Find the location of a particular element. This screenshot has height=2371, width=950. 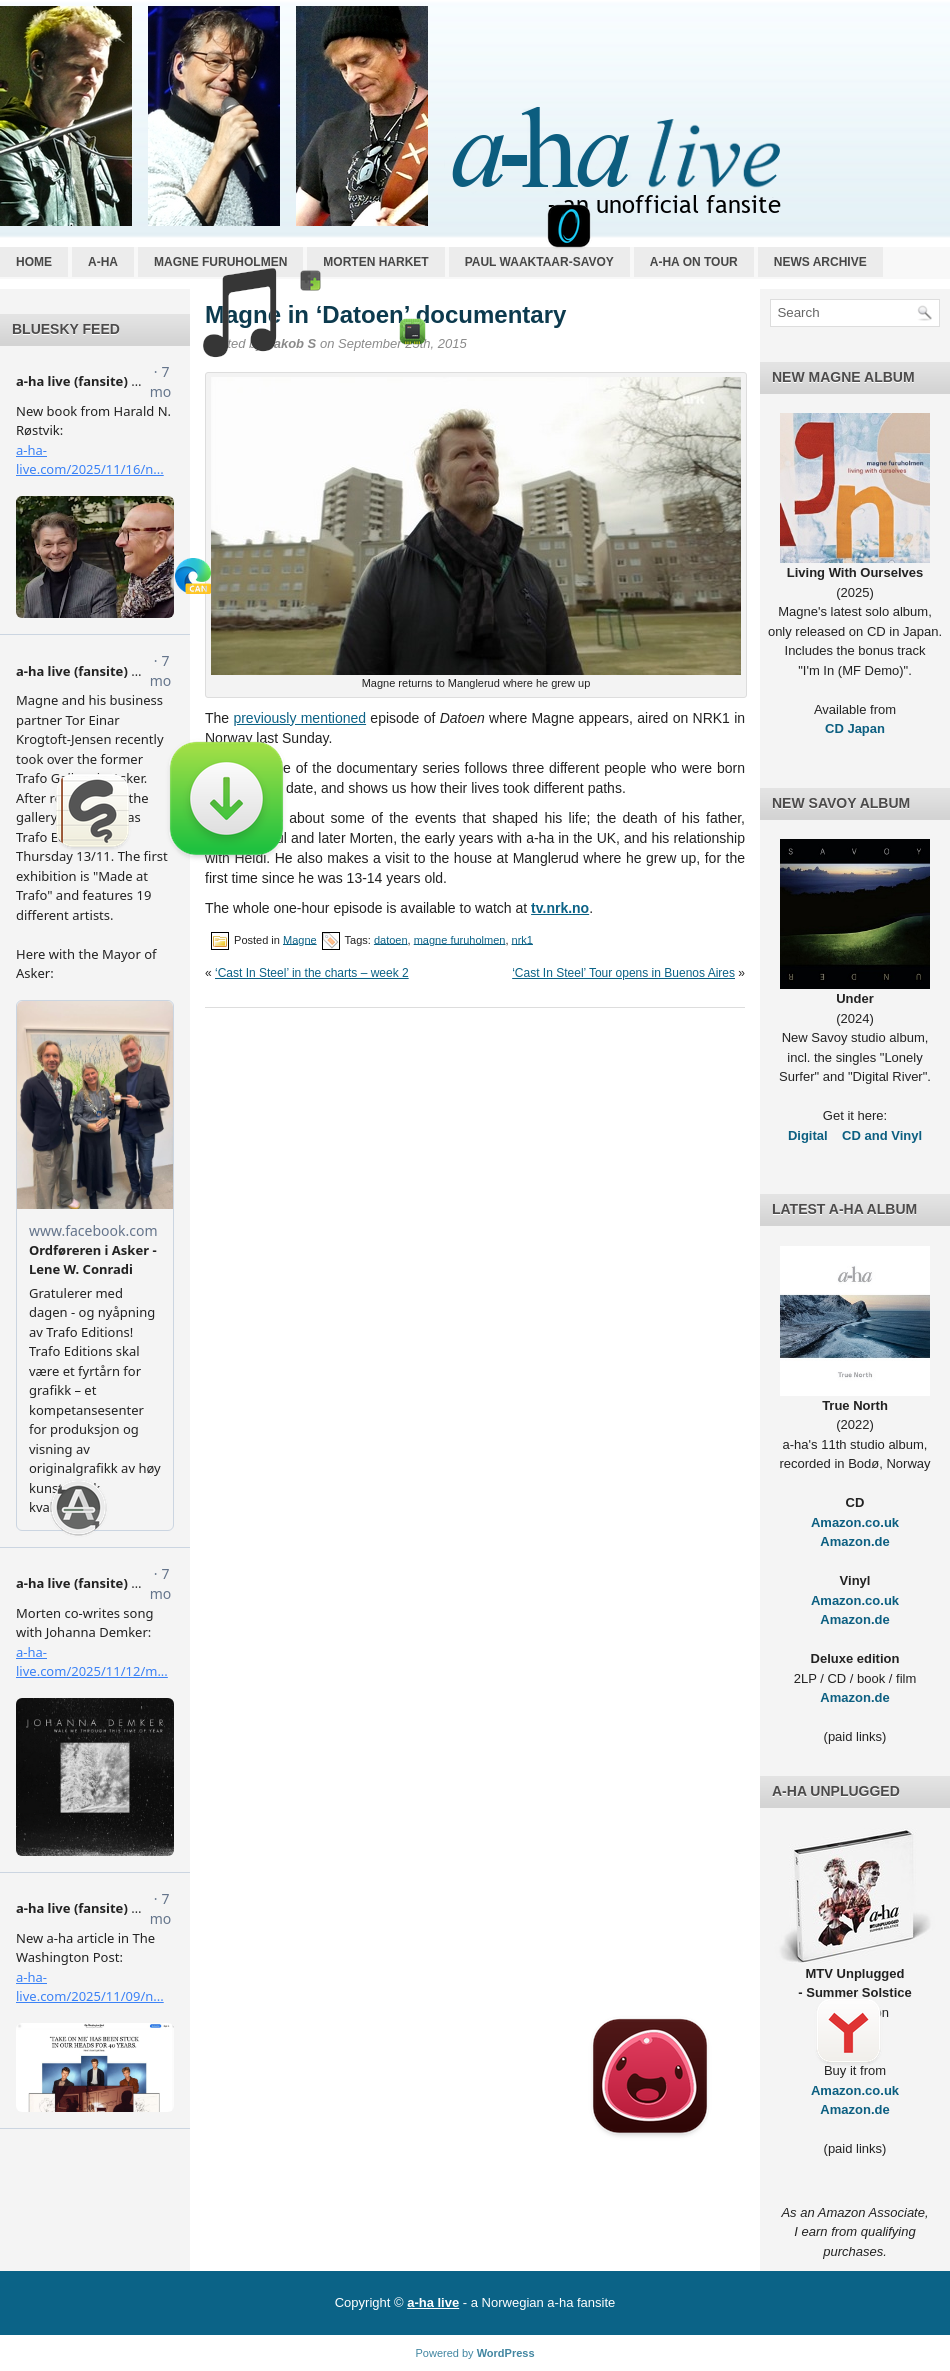

open rnote handwriting and note-taking app is located at coordinates (92, 810).